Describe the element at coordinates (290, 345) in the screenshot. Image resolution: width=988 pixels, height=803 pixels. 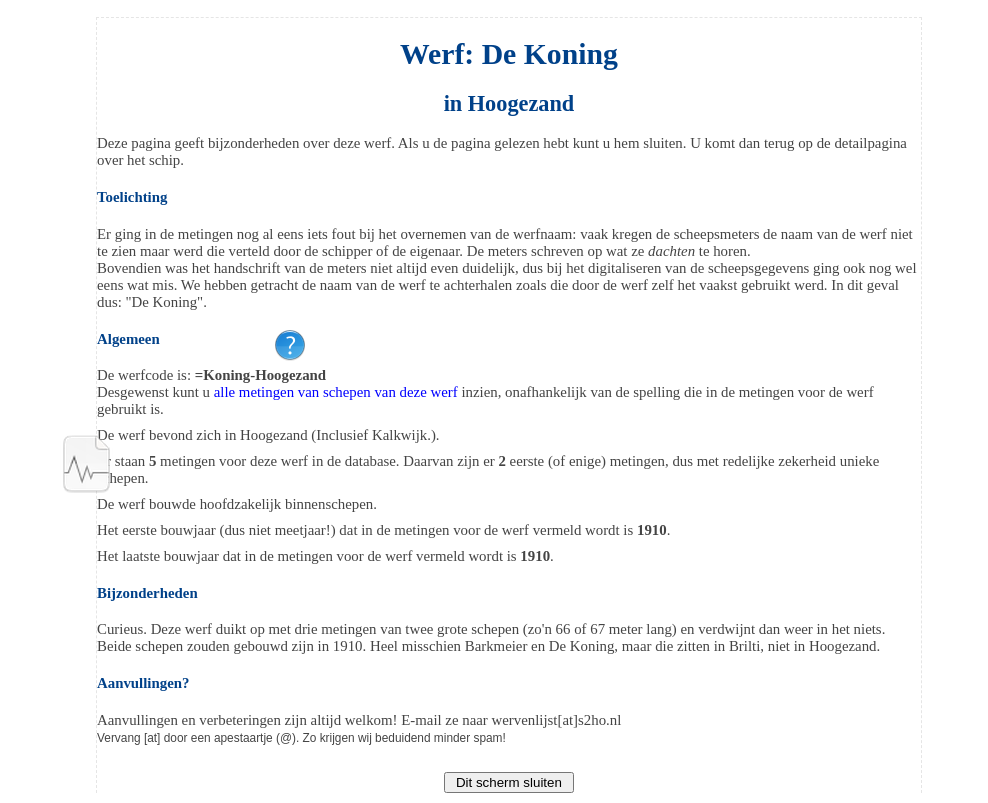
I see `access help documentation` at that location.